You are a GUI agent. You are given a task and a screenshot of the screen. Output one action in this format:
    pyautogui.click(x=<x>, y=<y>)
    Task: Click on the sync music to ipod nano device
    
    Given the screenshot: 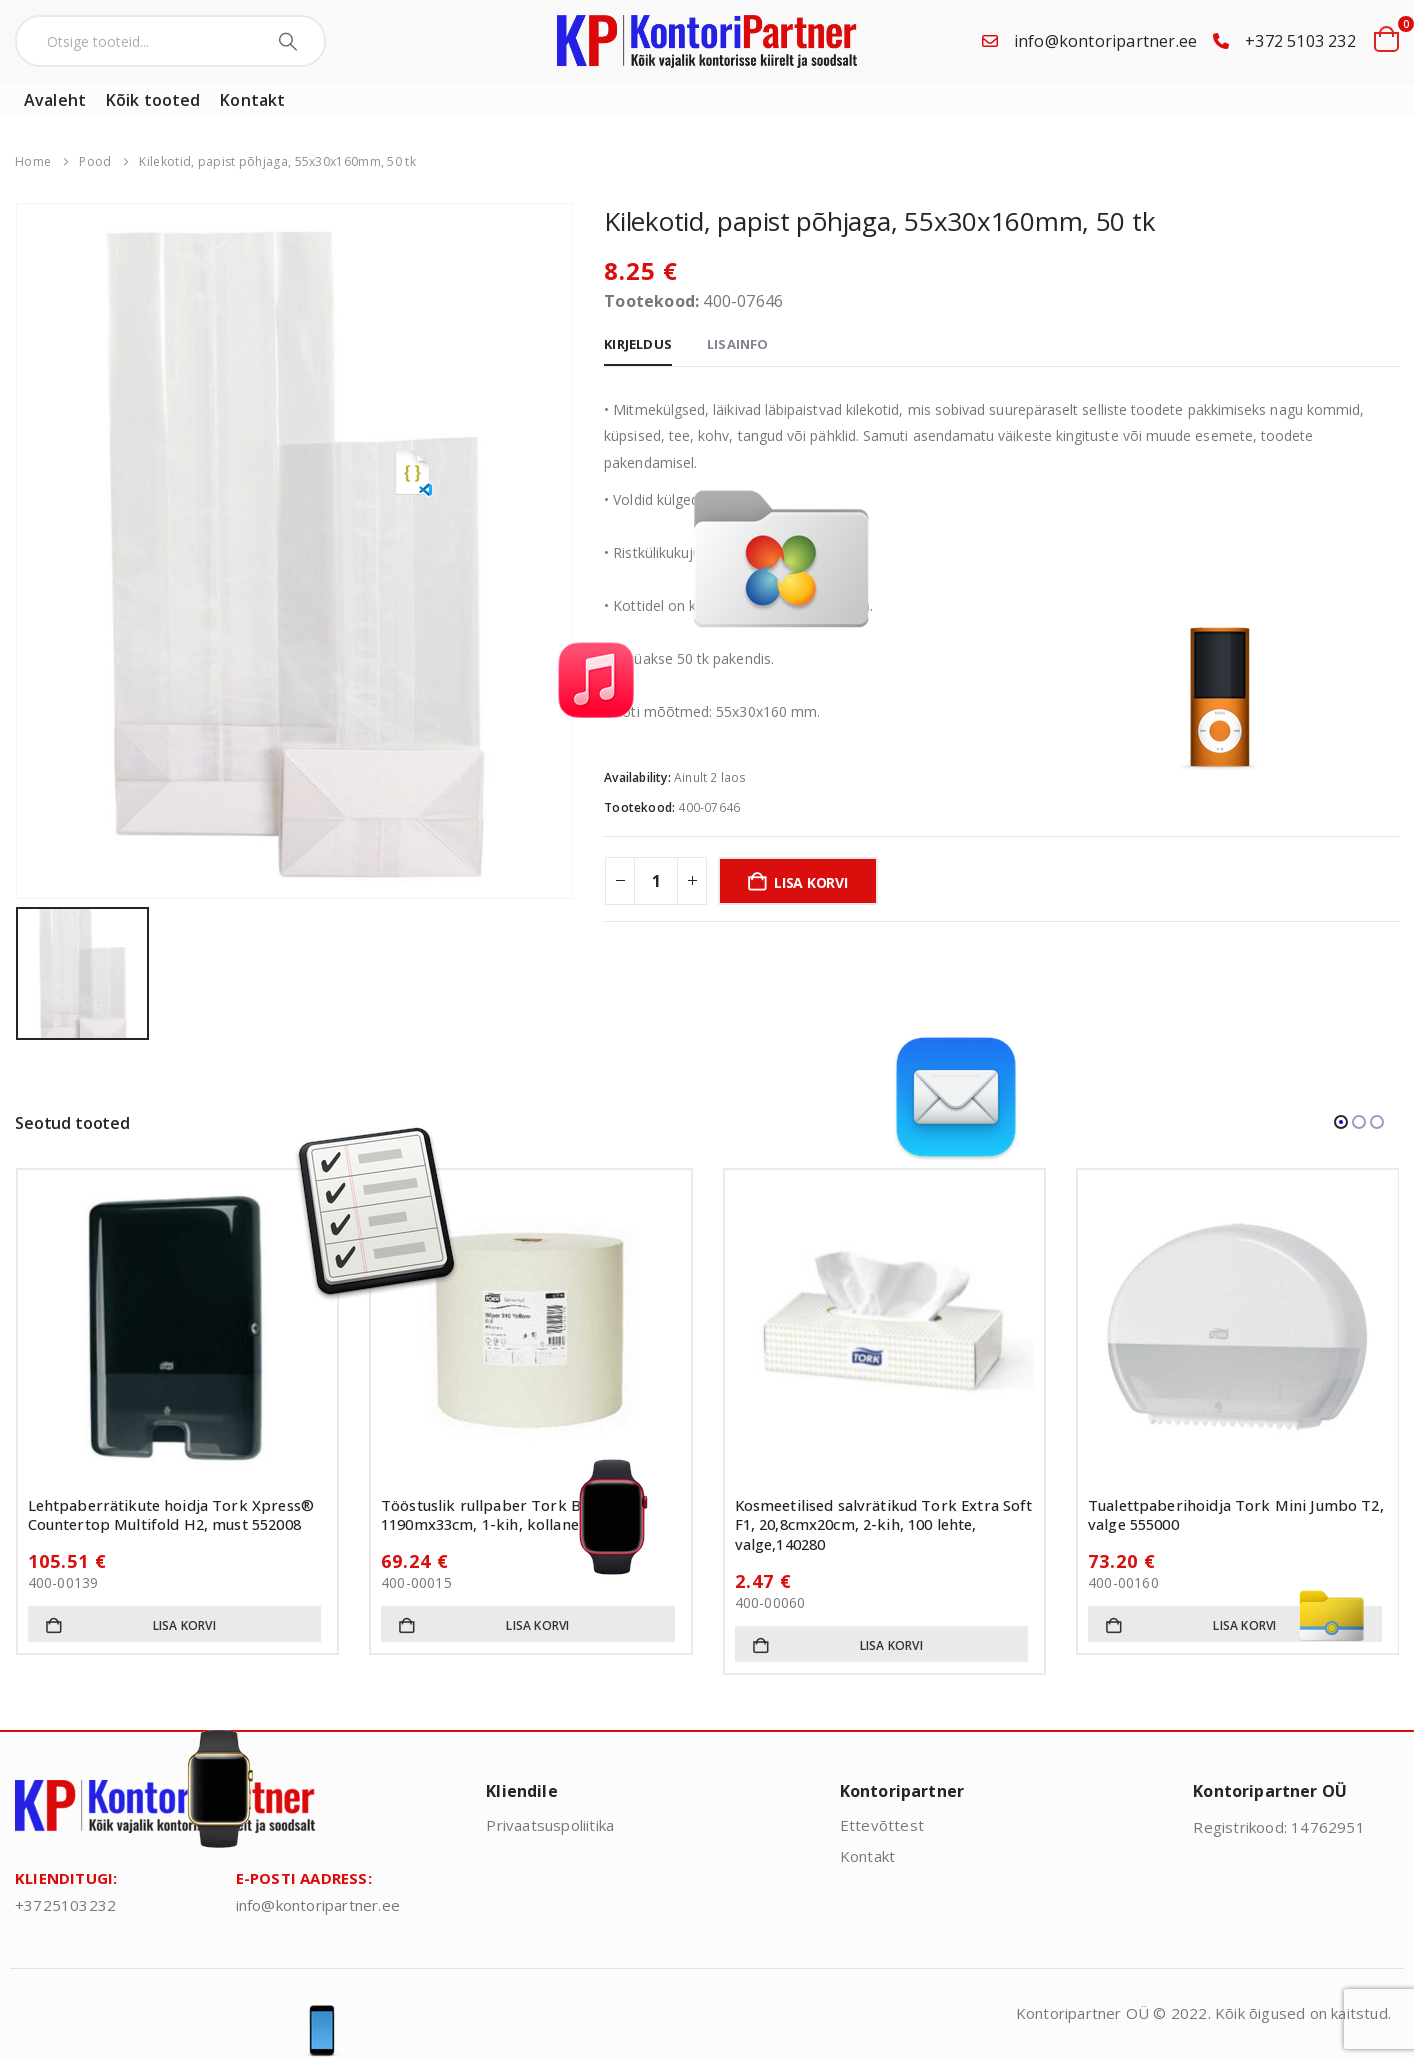 What is the action you would take?
    pyautogui.click(x=1219, y=699)
    